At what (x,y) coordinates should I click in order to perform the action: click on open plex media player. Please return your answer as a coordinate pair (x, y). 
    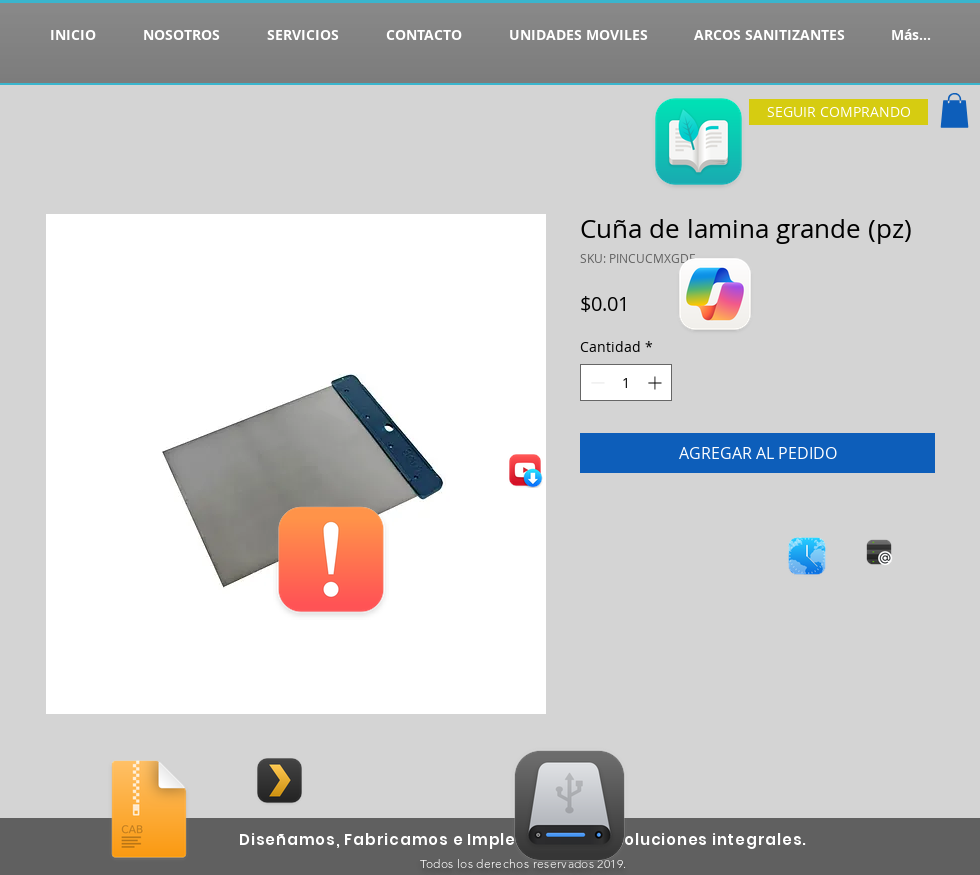
    Looking at the image, I should click on (279, 780).